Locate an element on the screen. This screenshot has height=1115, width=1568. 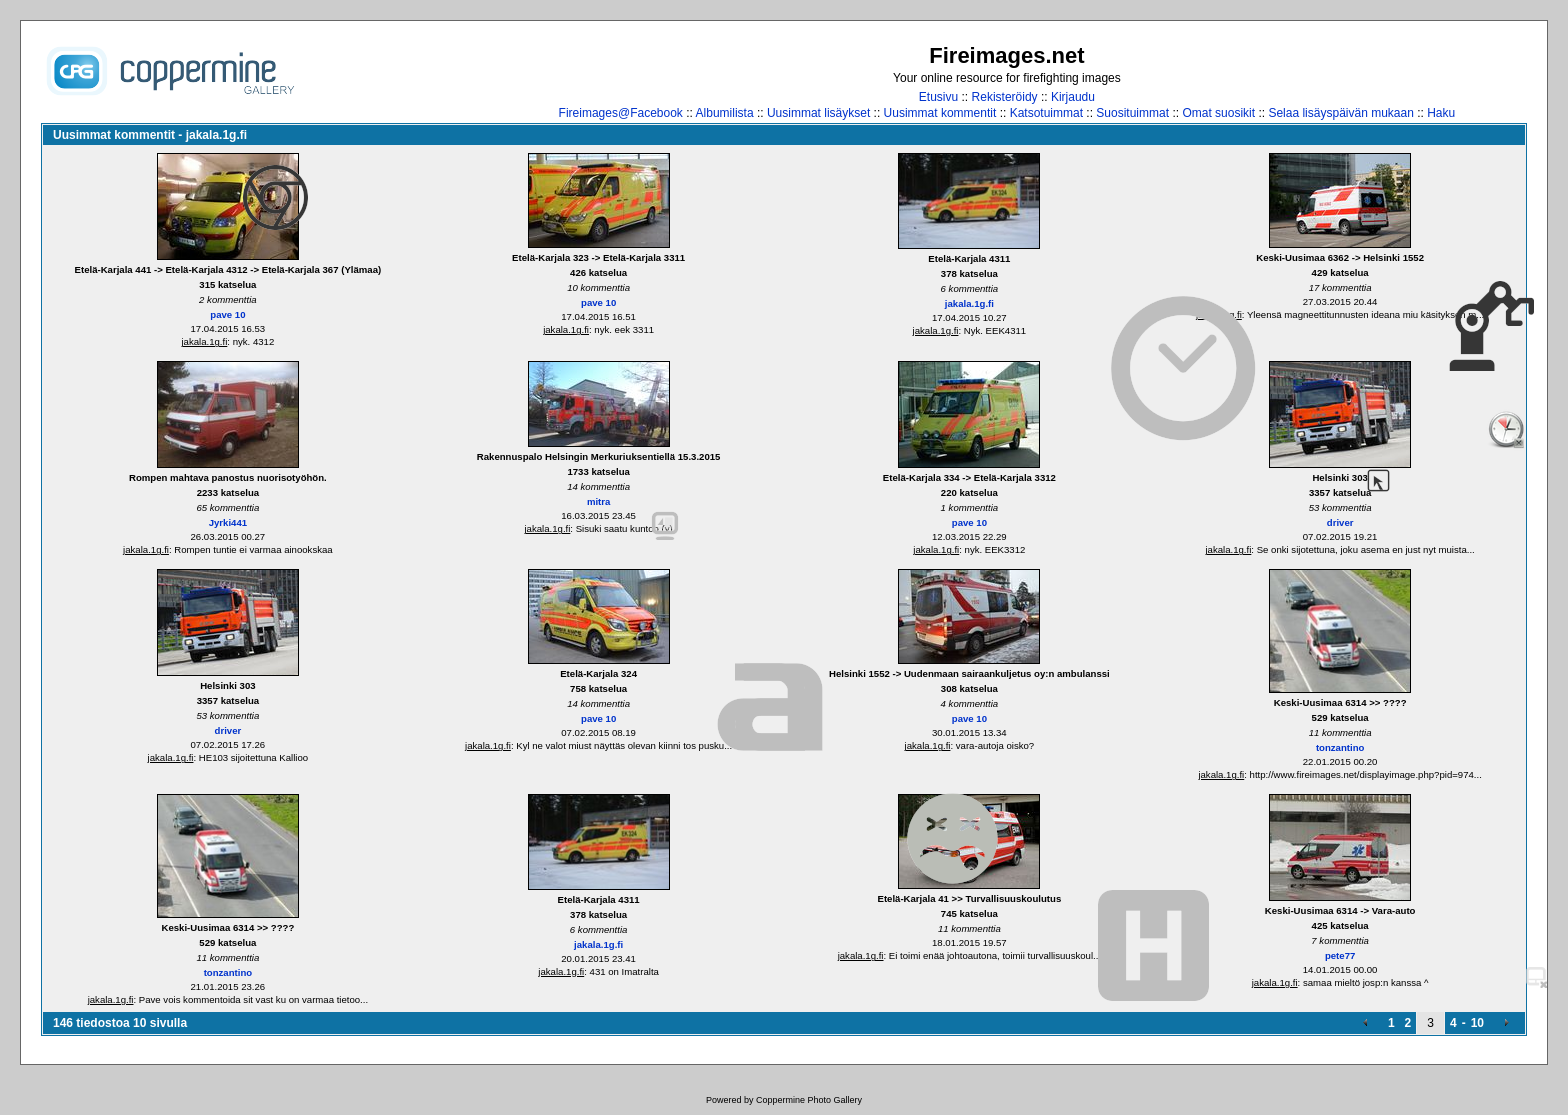
indicates HSPA mobile network connection is located at coordinates (1153, 945).